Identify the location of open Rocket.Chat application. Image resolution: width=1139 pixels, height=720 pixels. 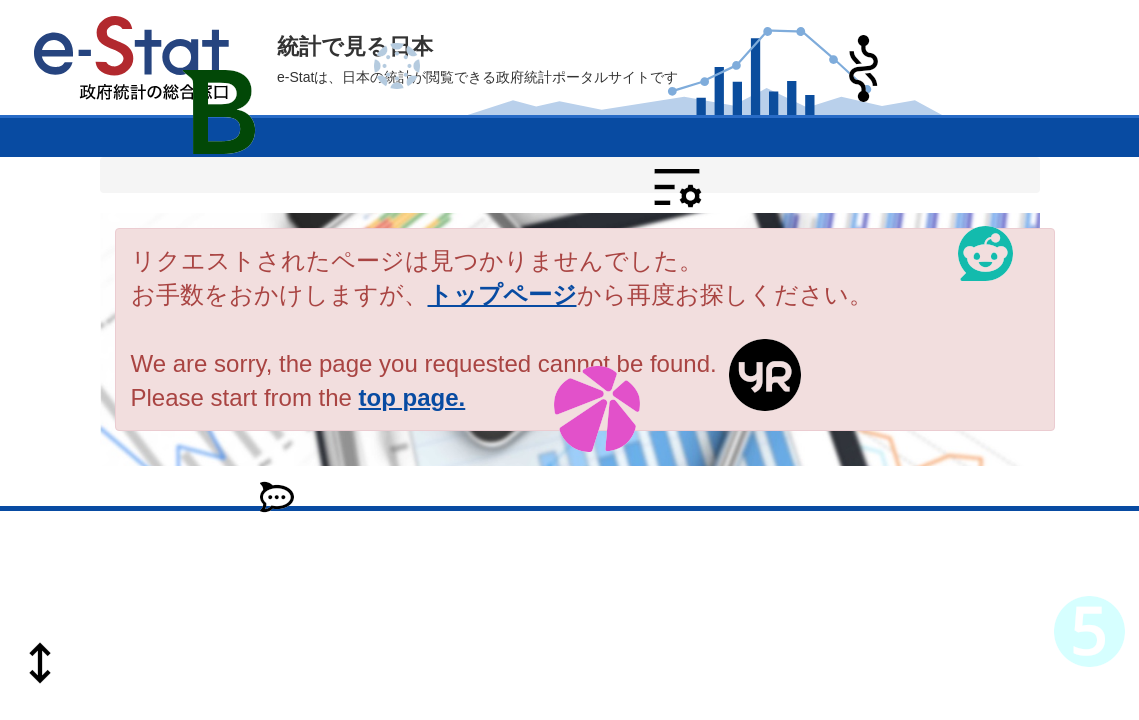
(277, 497).